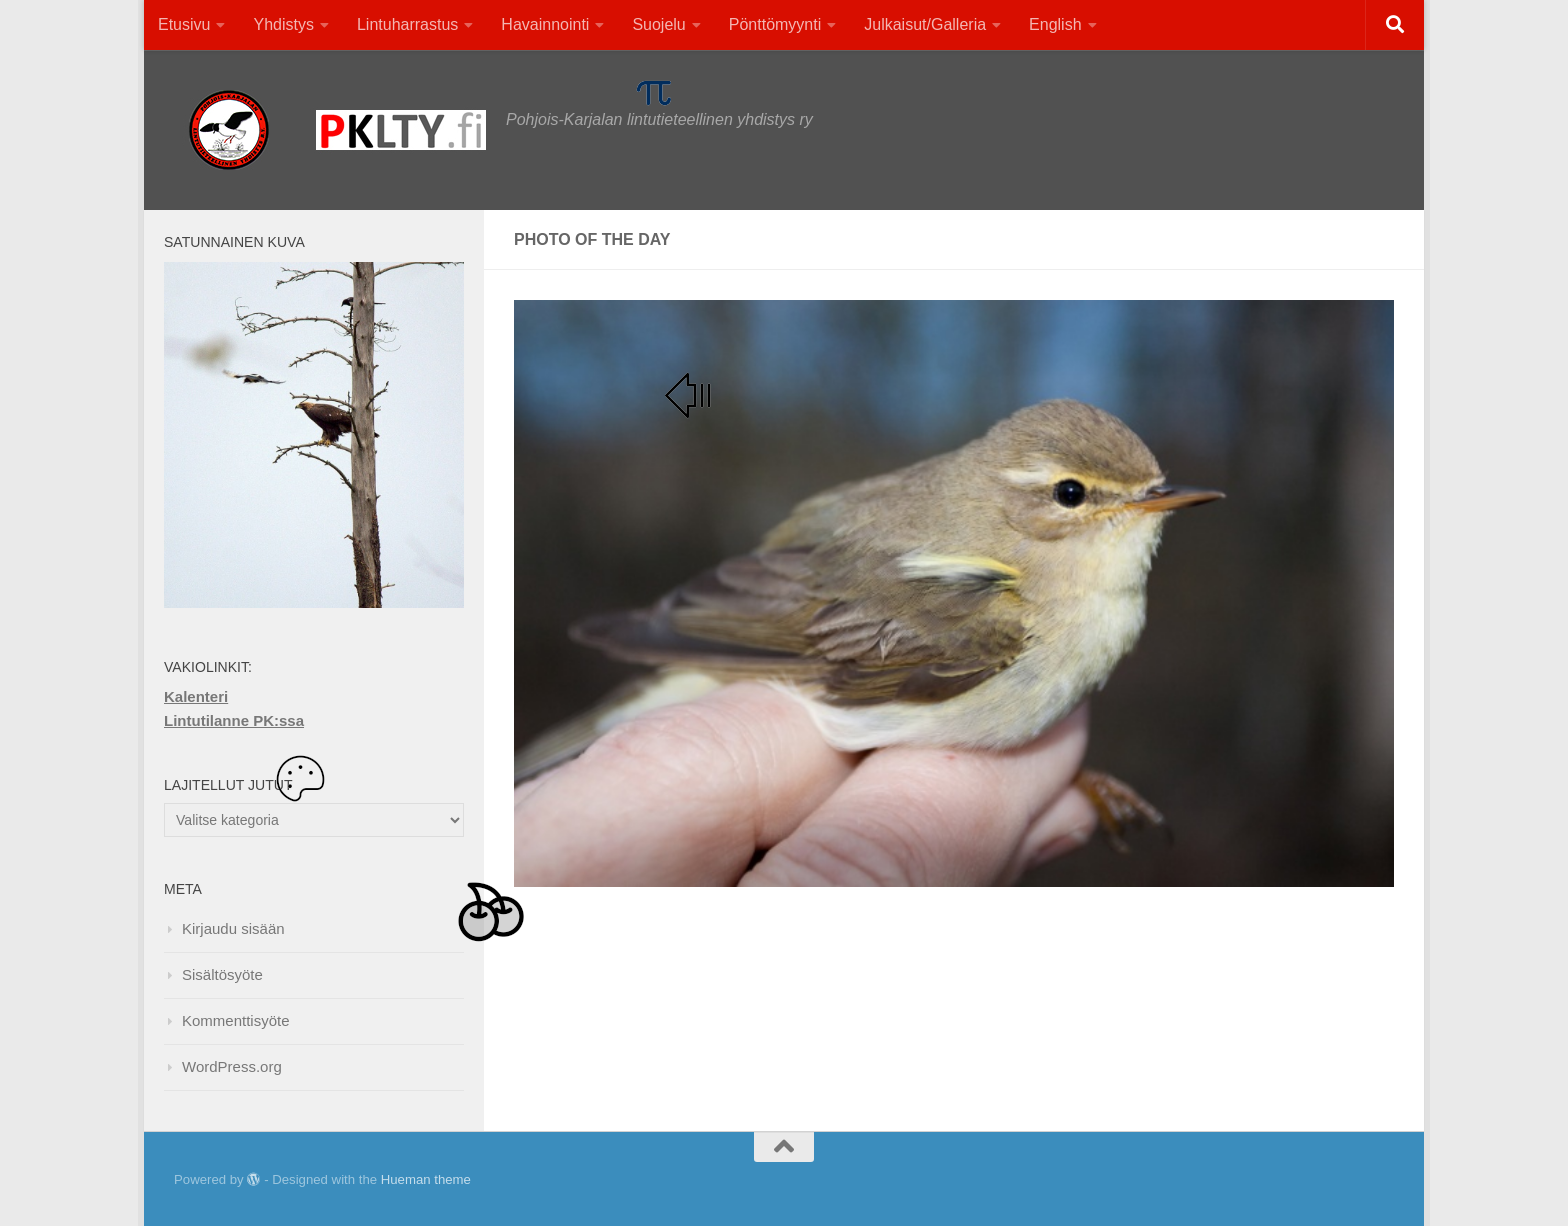 The width and height of the screenshot is (1568, 1226). I want to click on access mathematical or scientific calculator functions, so click(654, 92).